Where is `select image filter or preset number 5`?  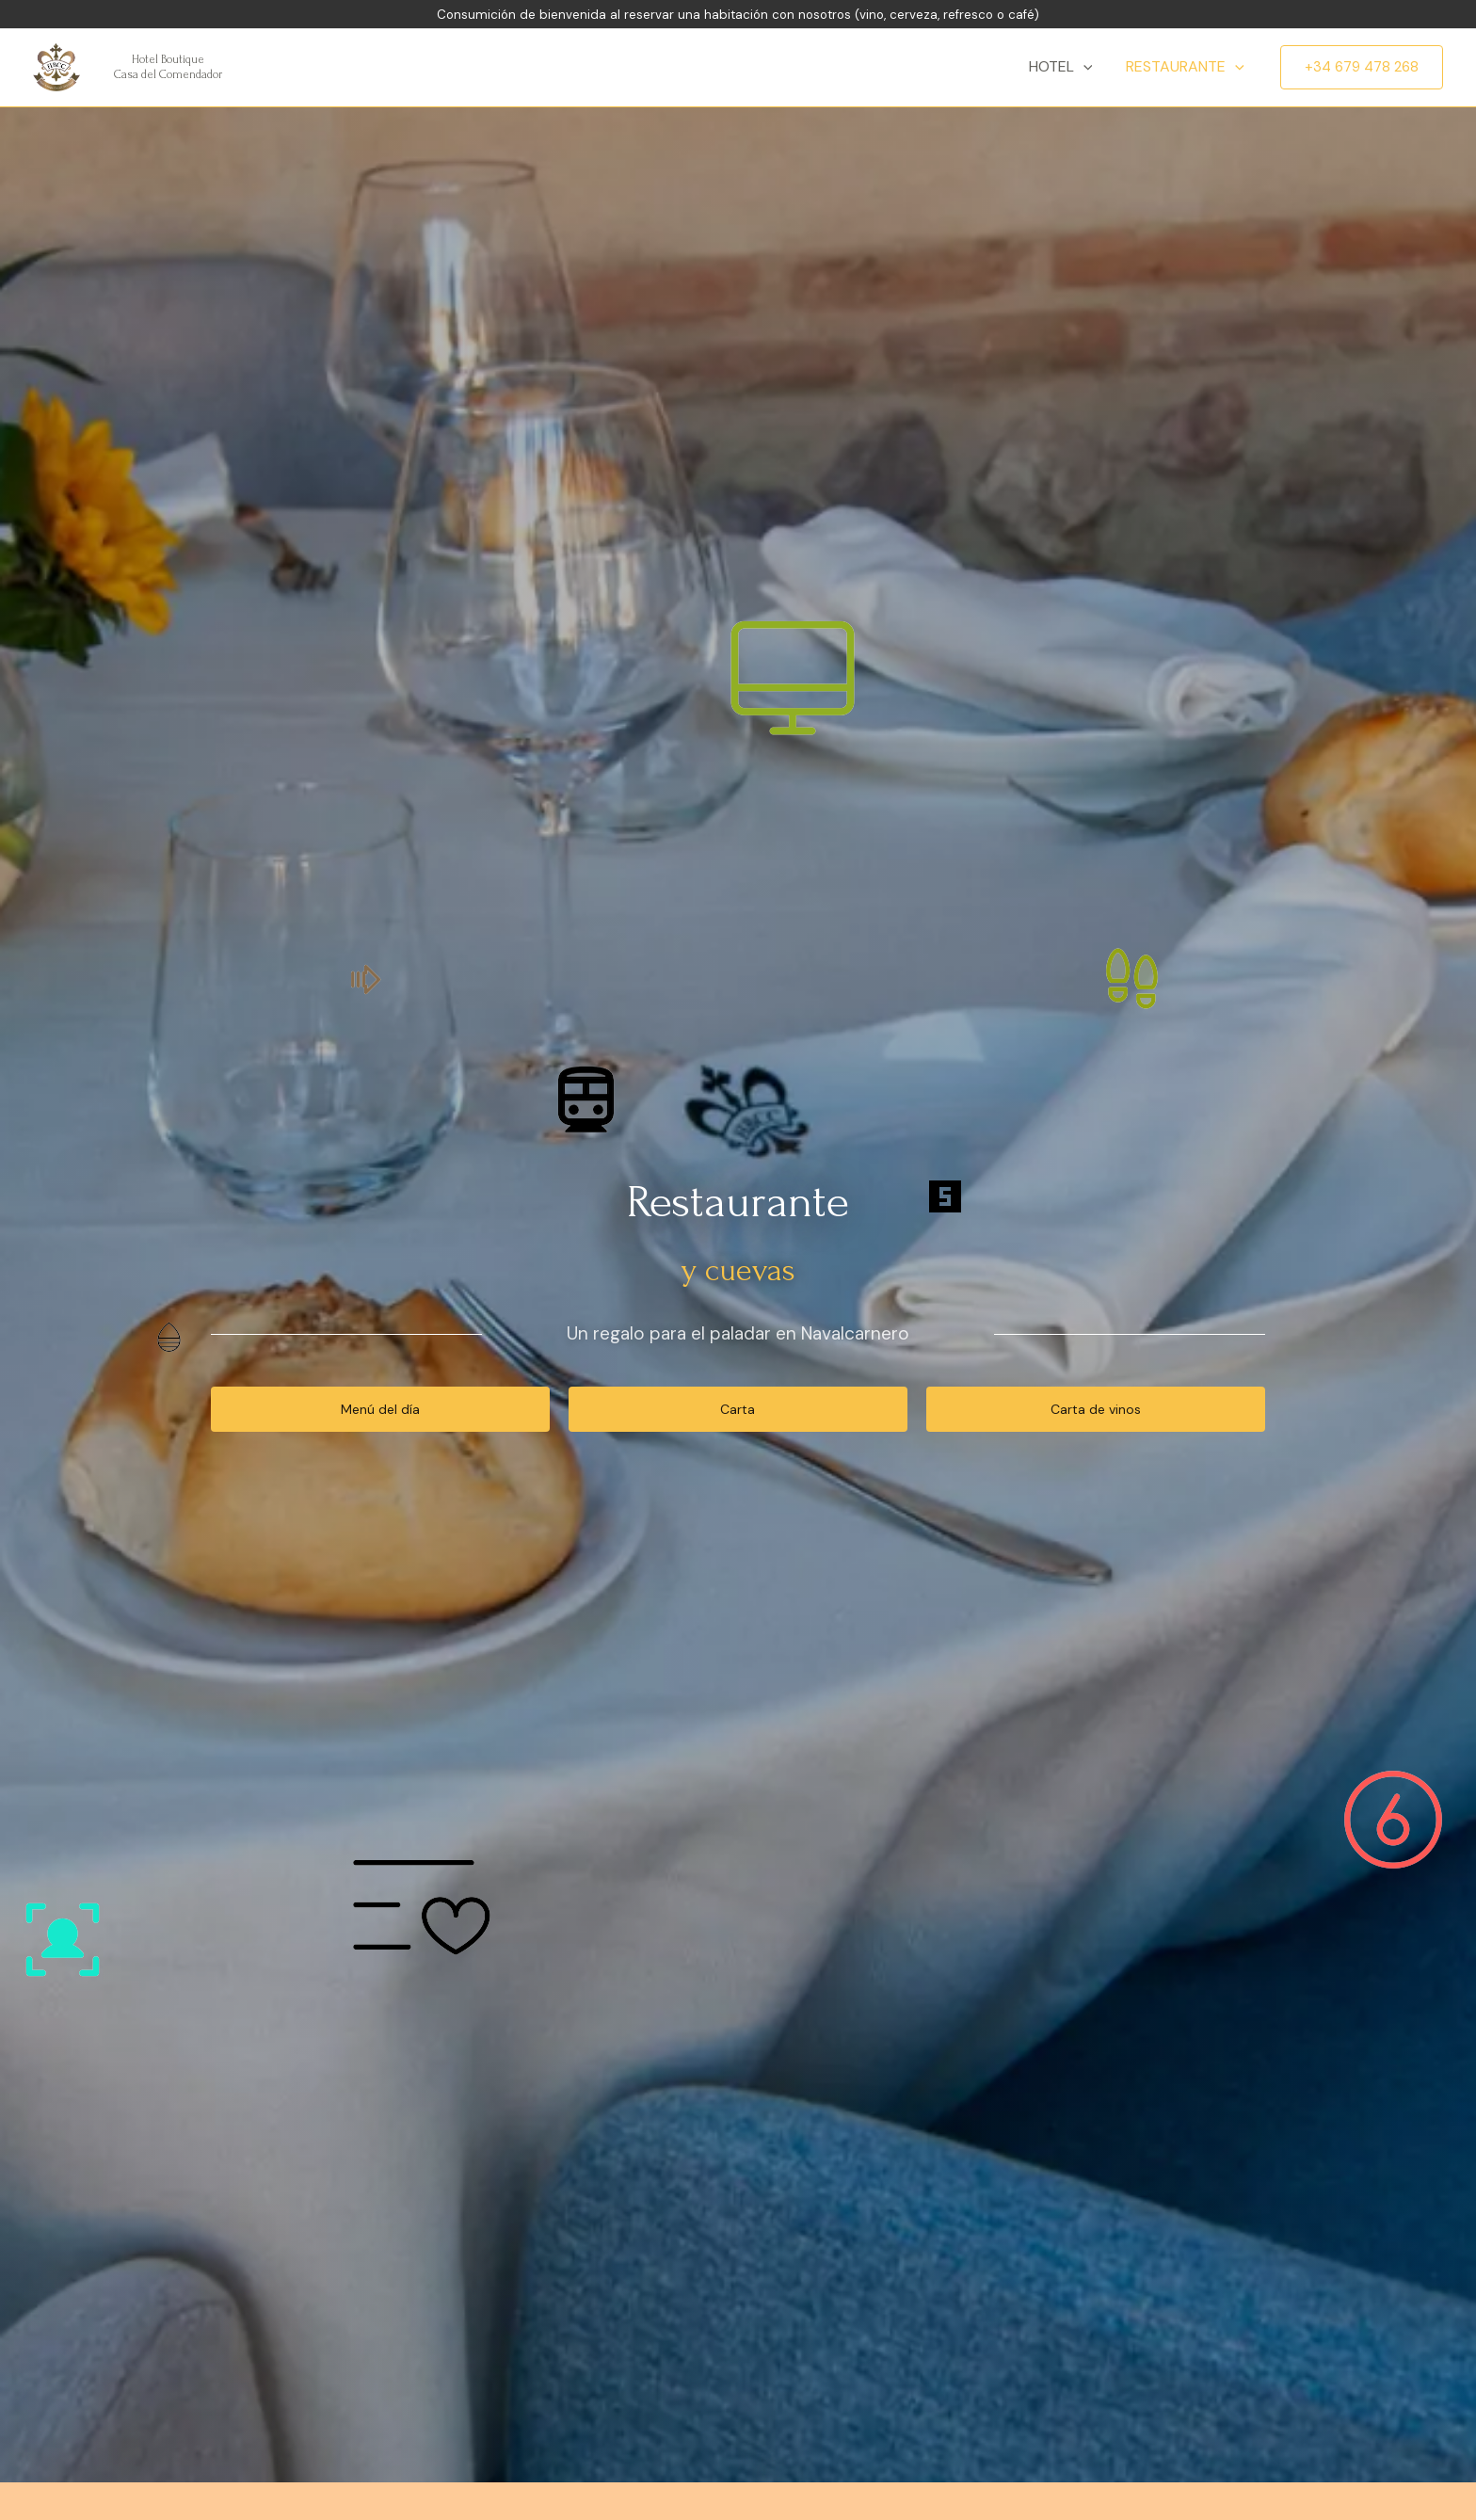 select image filter or preset number 5 is located at coordinates (945, 1196).